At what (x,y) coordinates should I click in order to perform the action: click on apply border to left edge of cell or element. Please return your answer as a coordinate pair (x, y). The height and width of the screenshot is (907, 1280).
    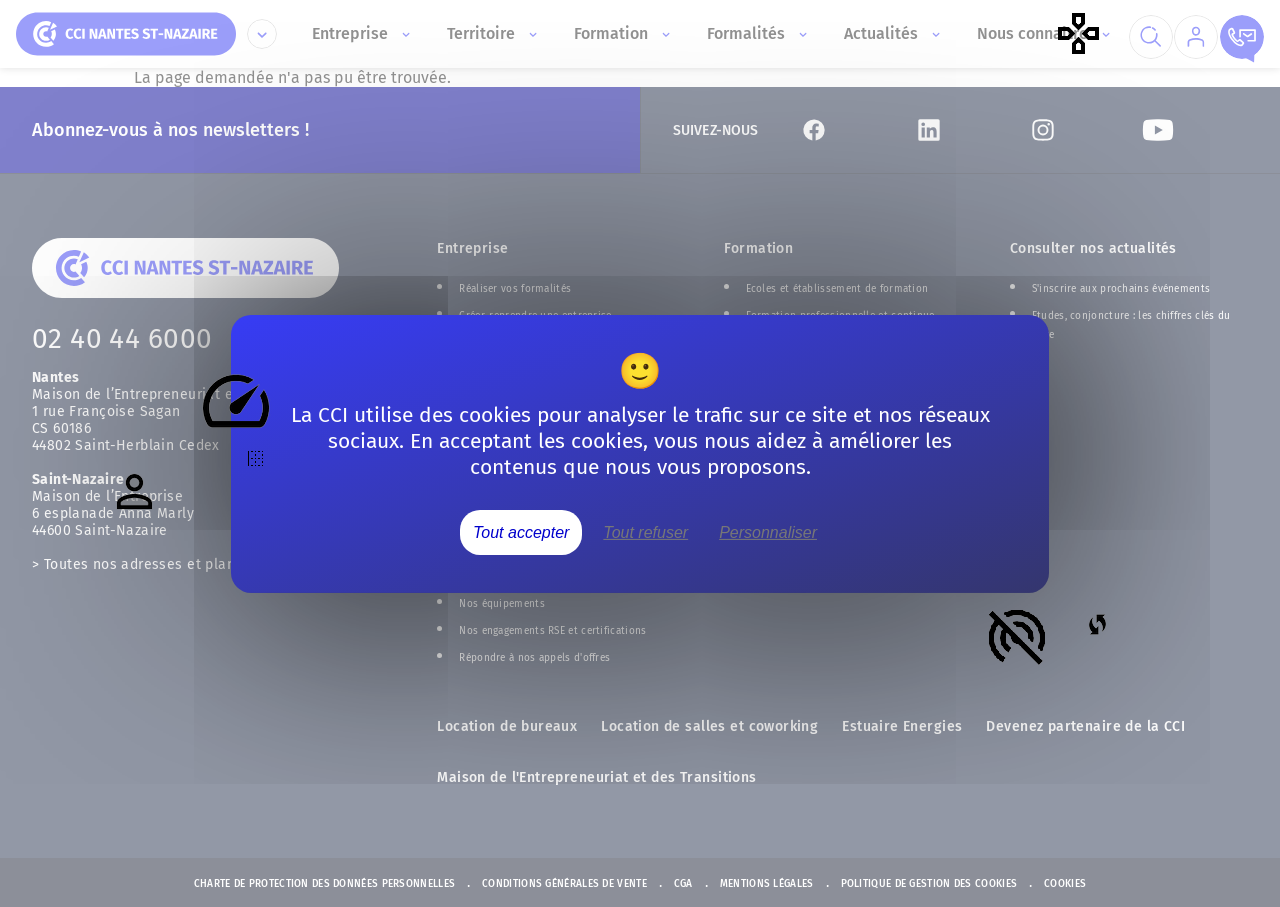
    Looking at the image, I should click on (255, 458).